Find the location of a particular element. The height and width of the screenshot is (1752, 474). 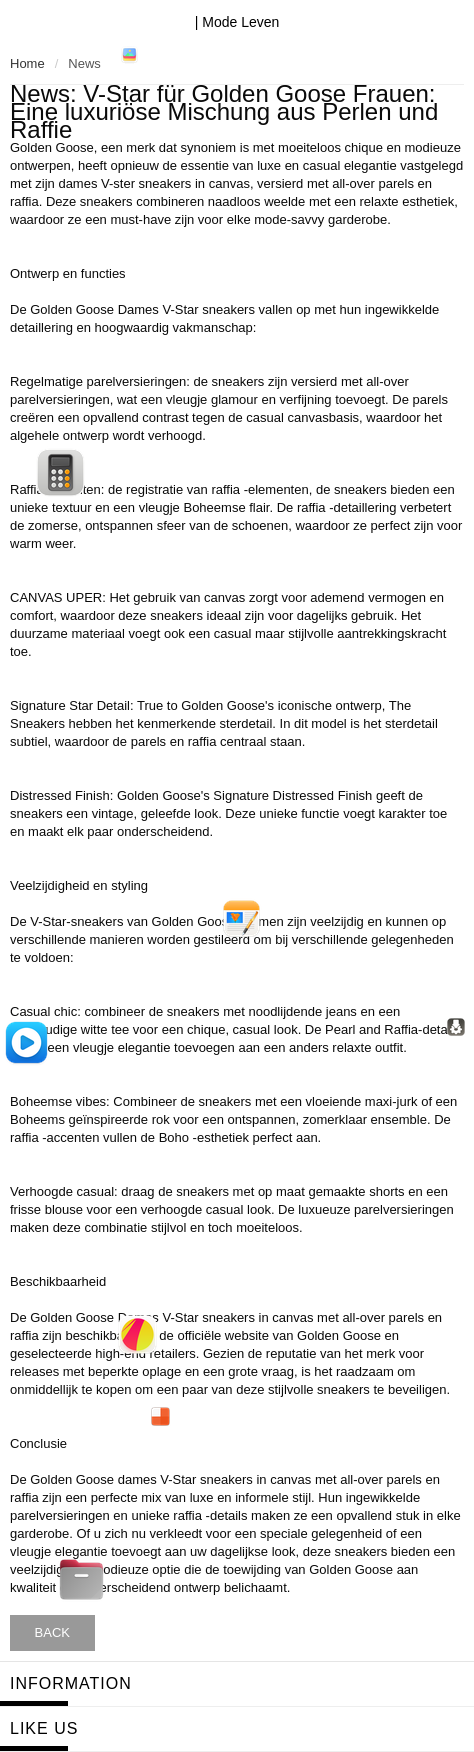

open the file manager application is located at coordinates (81, 1579).